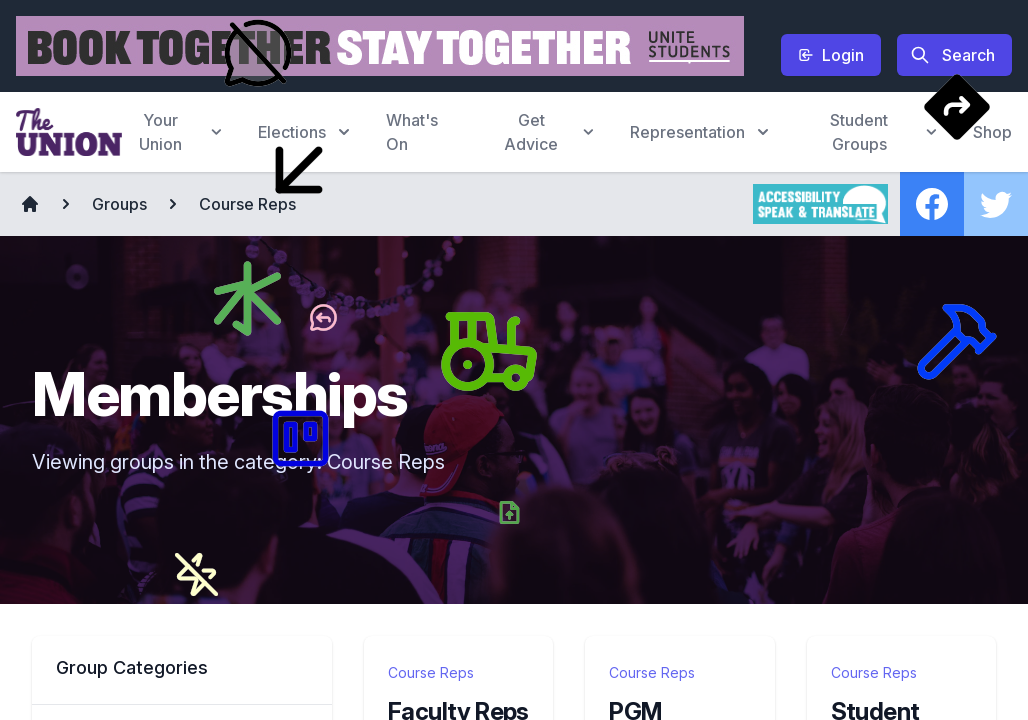 The height and width of the screenshot is (720, 1028). Describe the element at coordinates (258, 53) in the screenshot. I see `mute or disable chat notifications` at that location.